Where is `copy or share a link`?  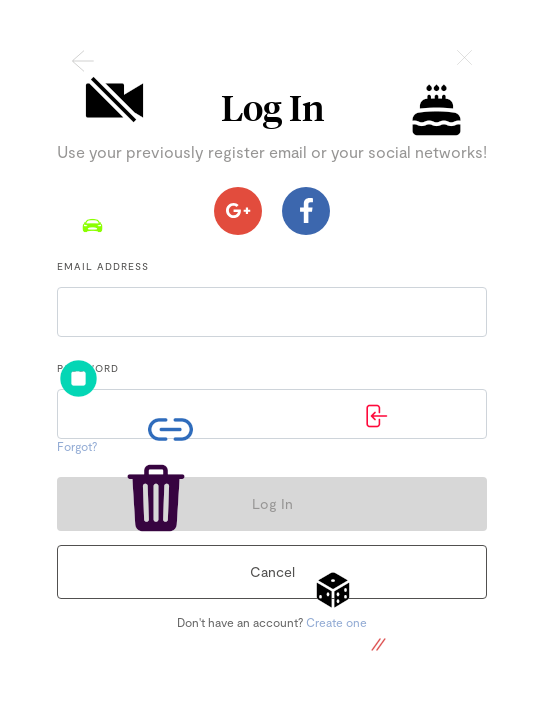 copy or share a link is located at coordinates (170, 429).